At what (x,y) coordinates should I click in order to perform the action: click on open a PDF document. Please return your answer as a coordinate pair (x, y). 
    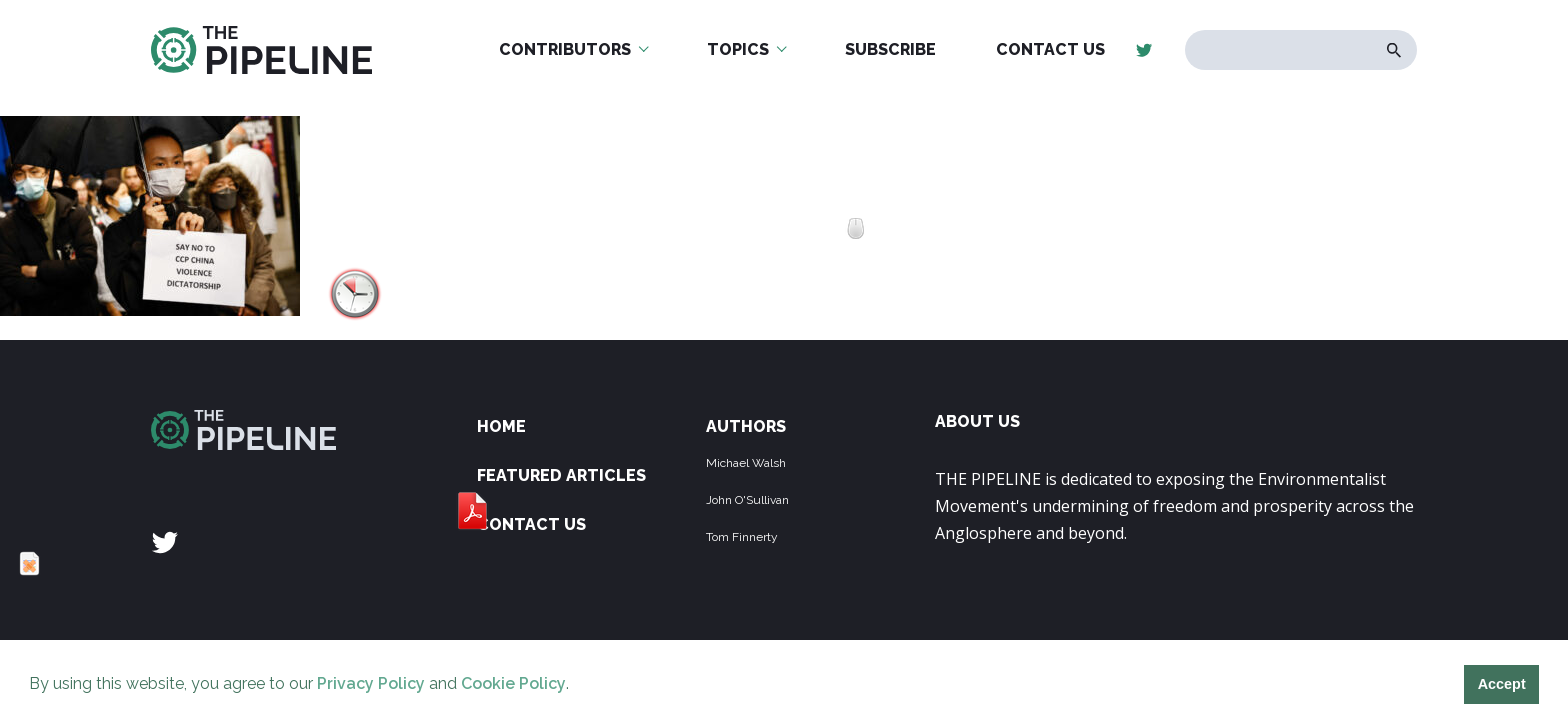
    Looking at the image, I should click on (472, 511).